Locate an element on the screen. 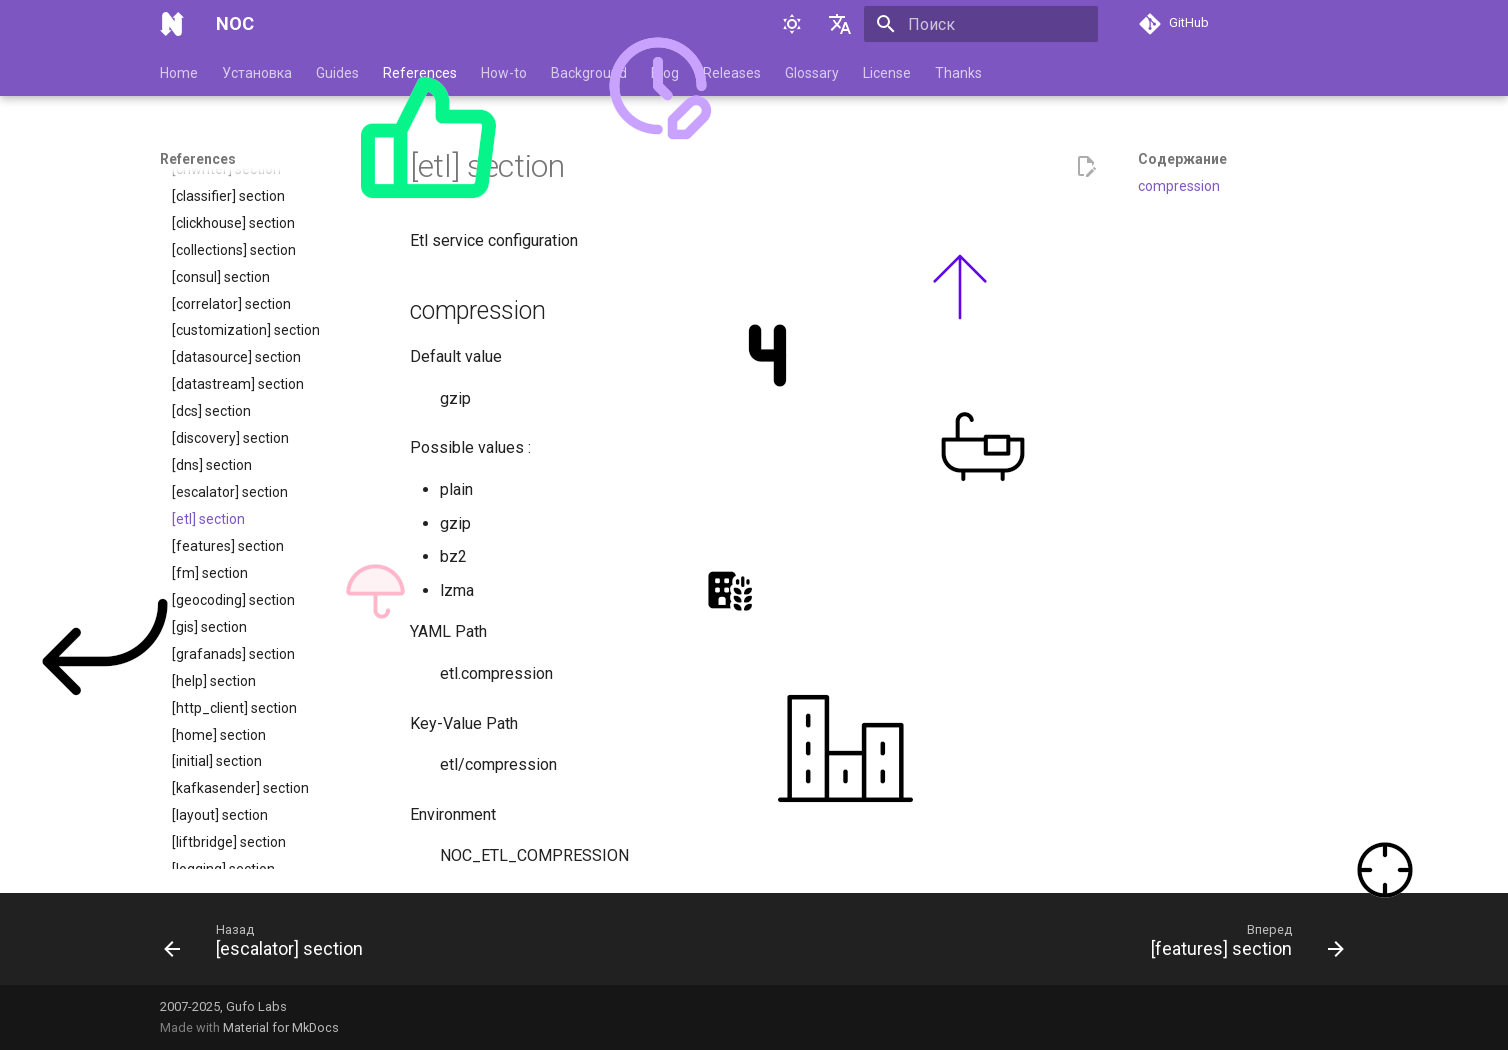  indicates bathroom amenities available is located at coordinates (983, 448).